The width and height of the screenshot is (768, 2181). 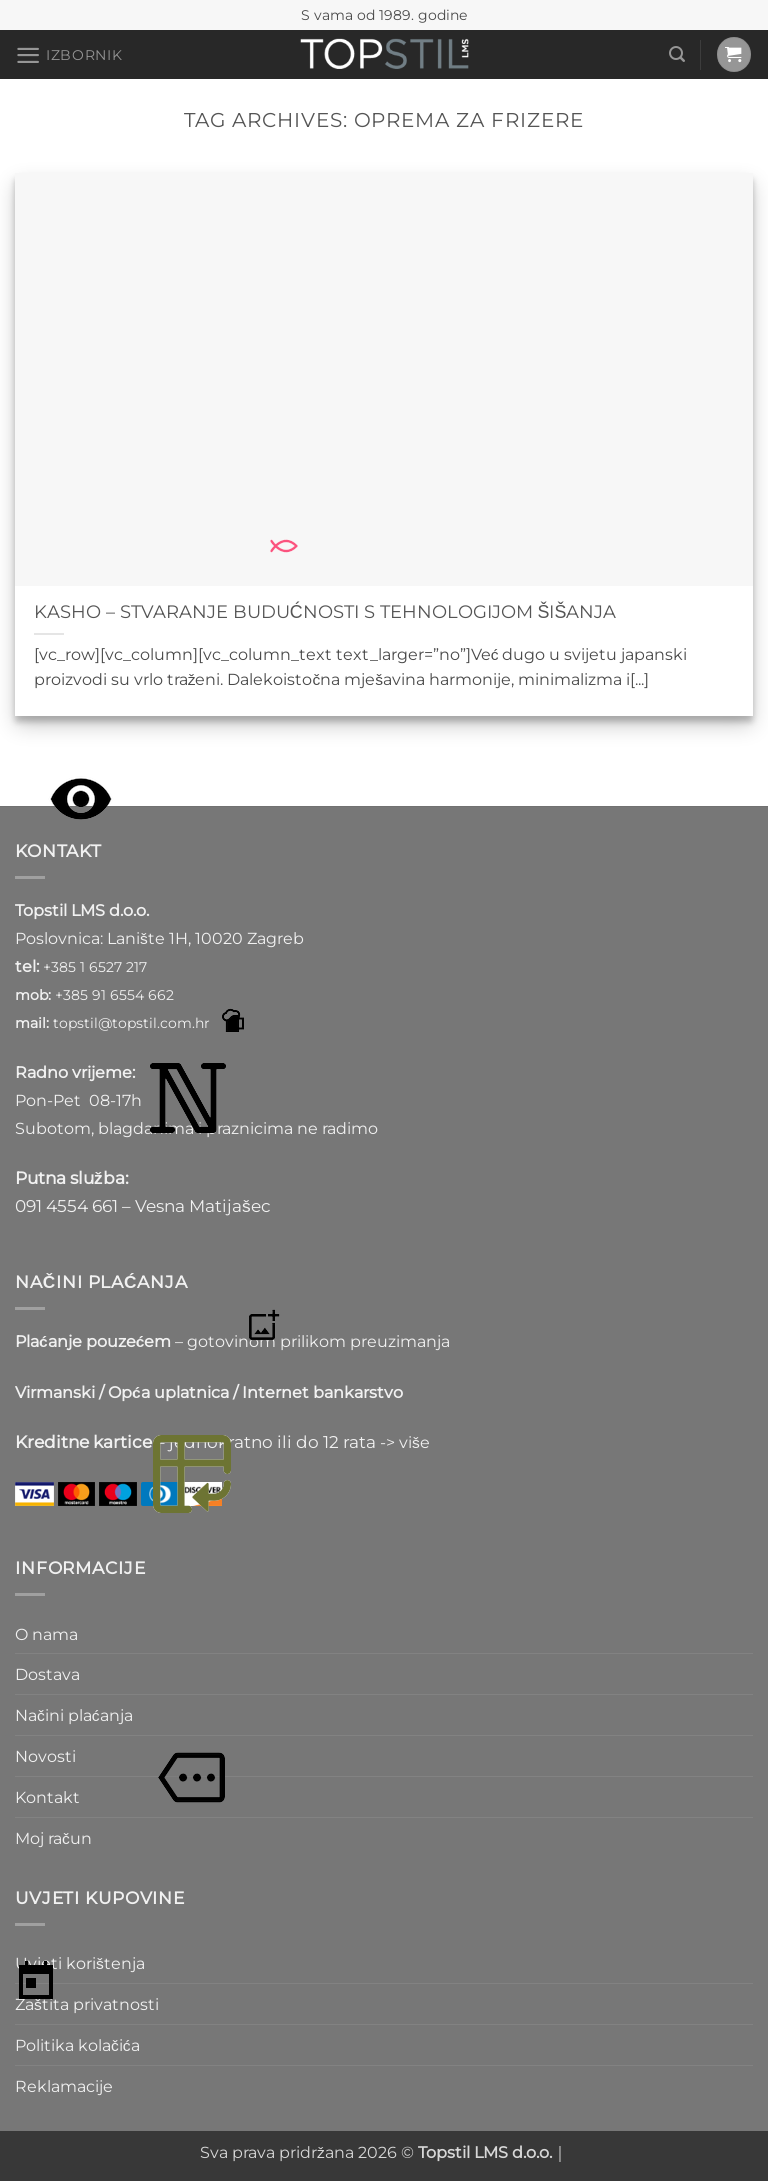 What do you see at coordinates (263, 1325) in the screenshot?
I see `add a new photo to your gallery` at bounding box center [263, 1325].